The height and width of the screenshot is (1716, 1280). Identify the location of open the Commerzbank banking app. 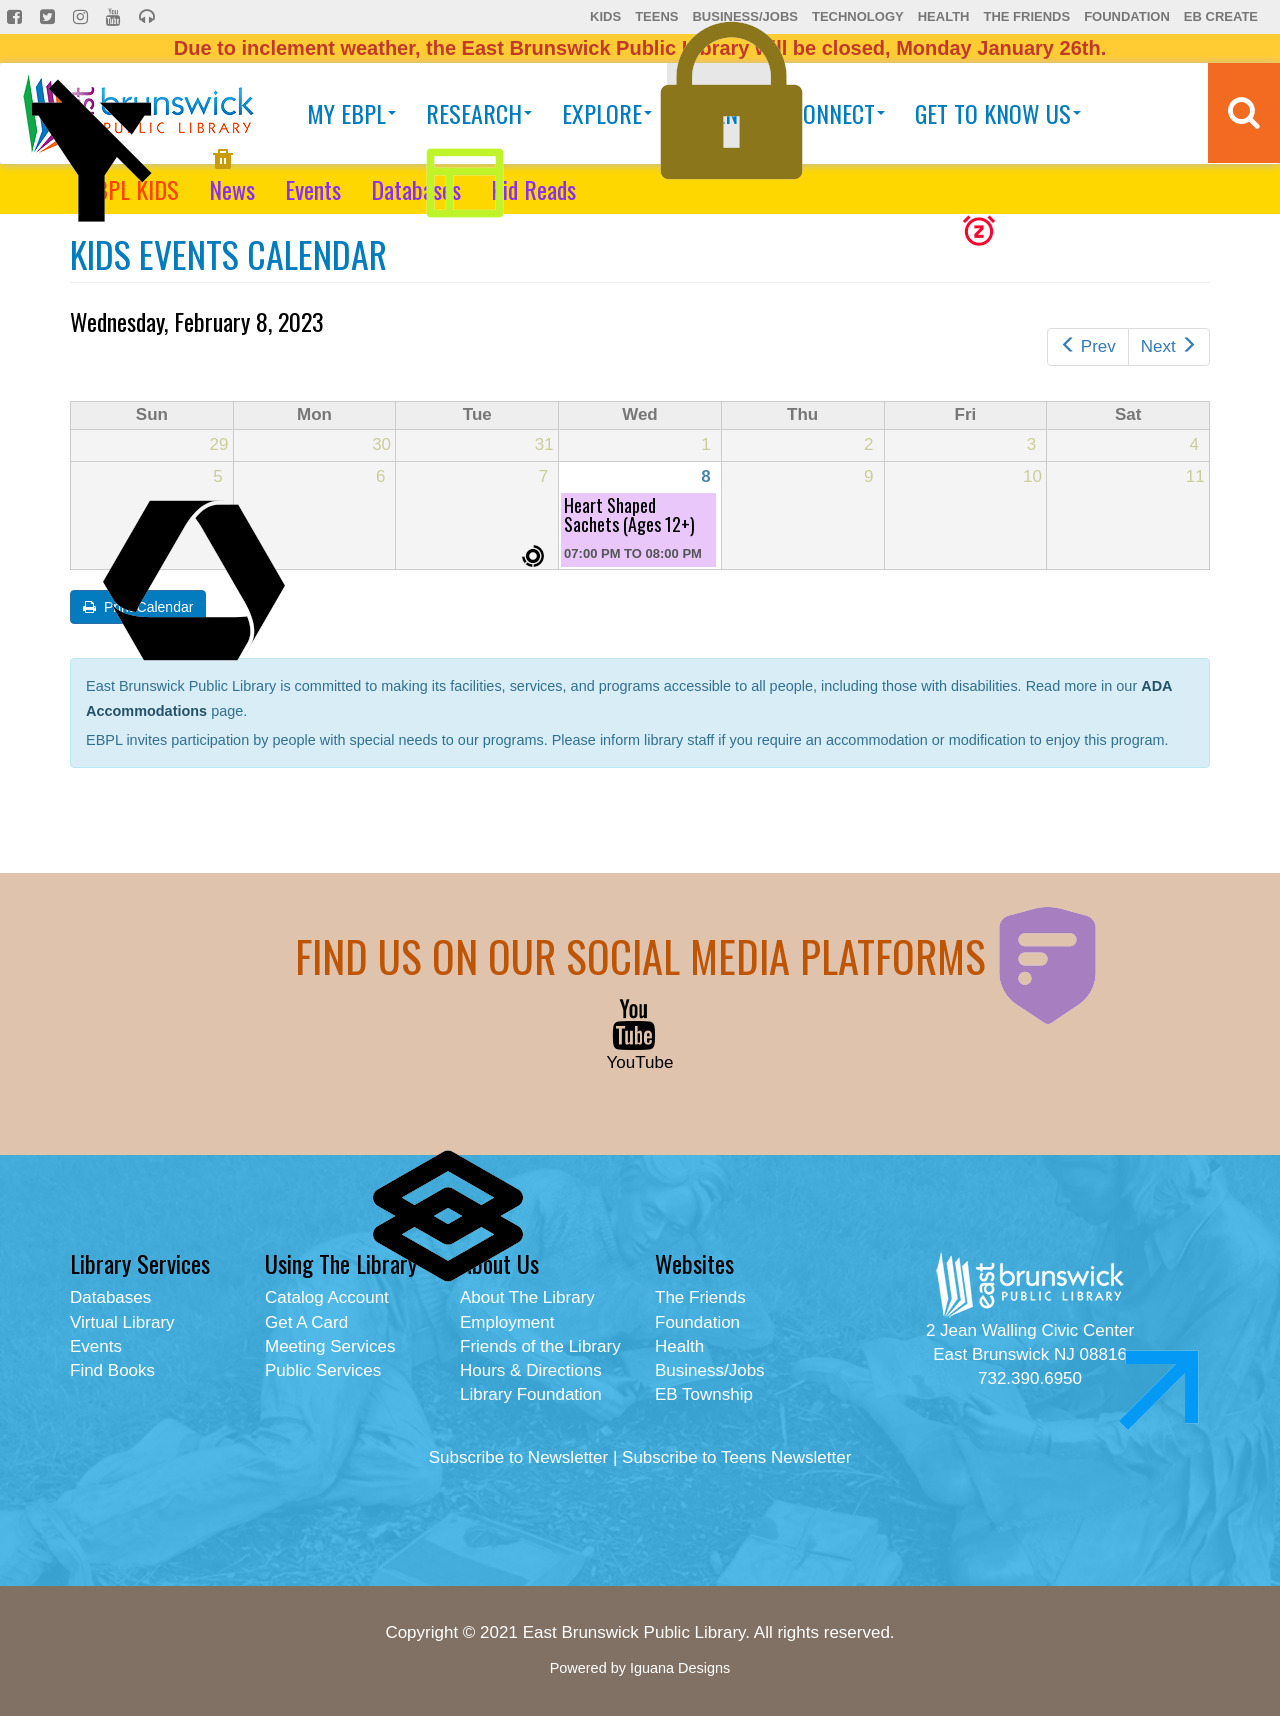
(193, 580).